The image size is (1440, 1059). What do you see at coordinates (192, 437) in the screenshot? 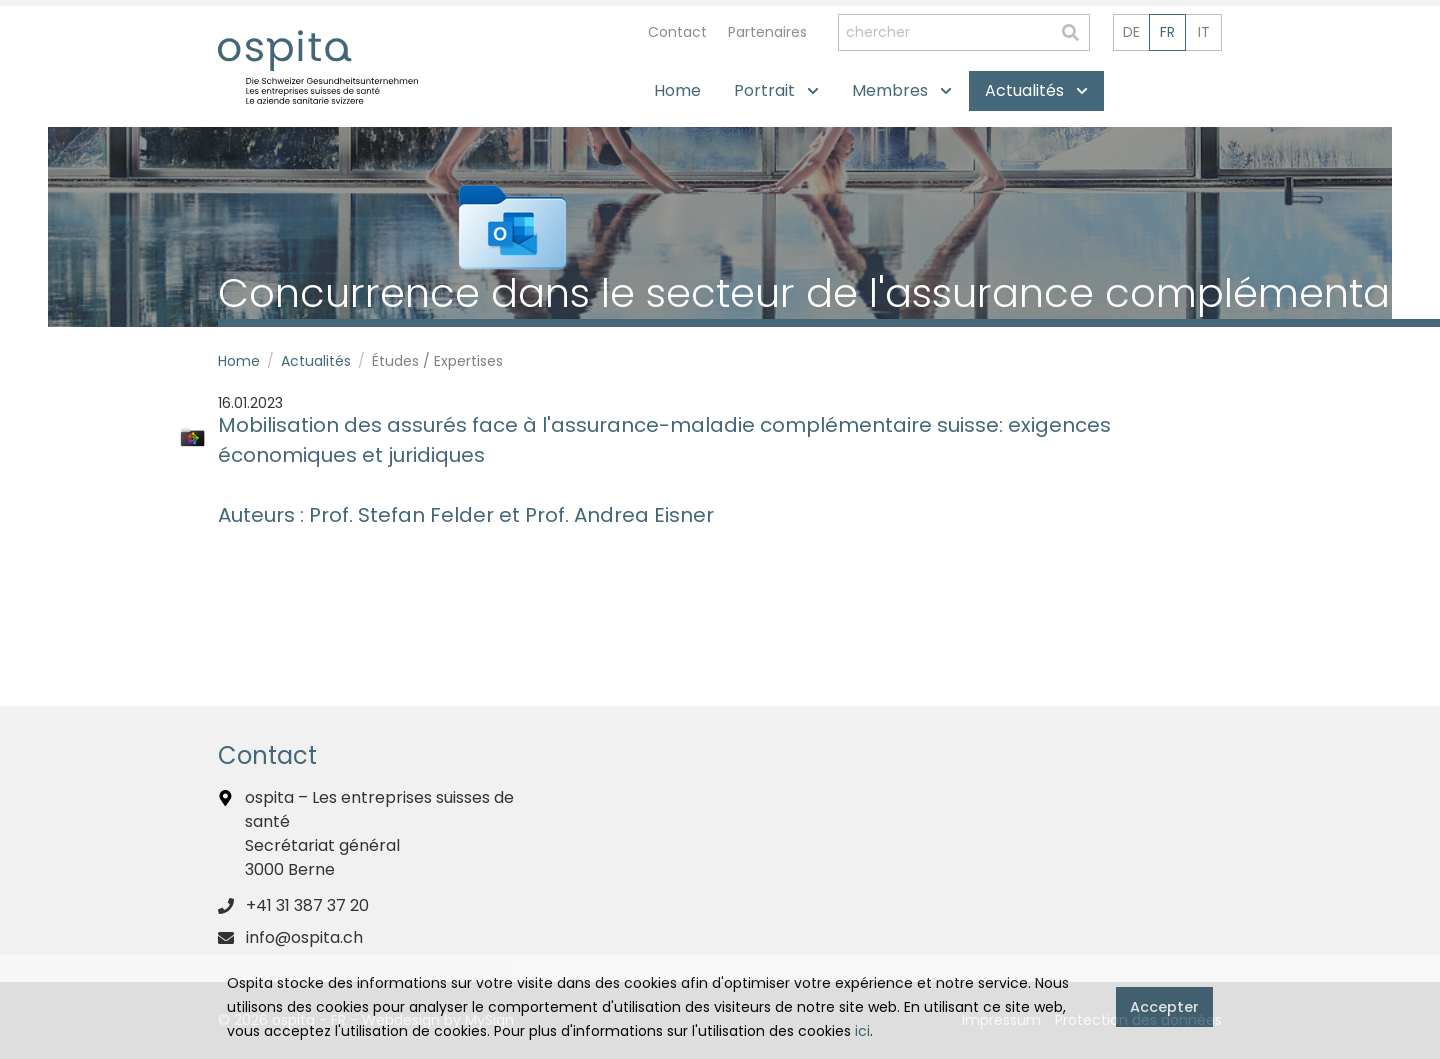
I see `open fediverse-related files and content` at bounding box center [192, 437].